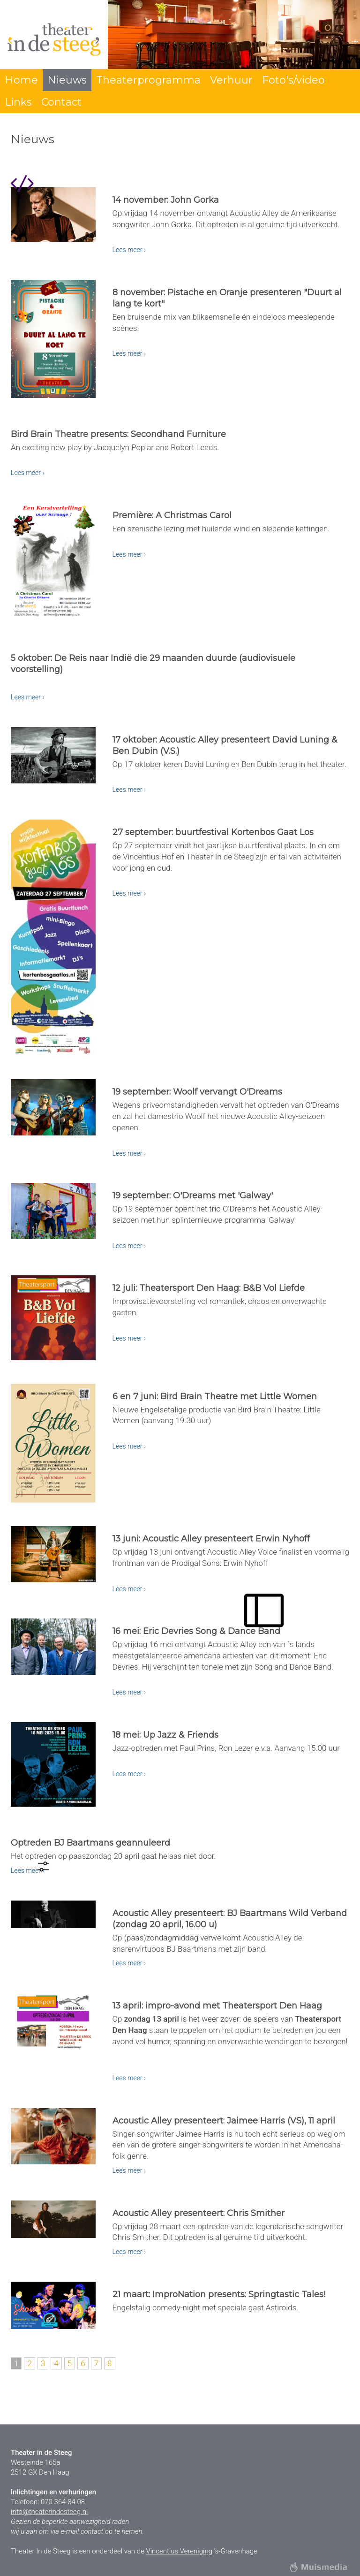  Describe the element at coordinates (22, 183) in the screenshot. I see `view or edit source code` at that location.